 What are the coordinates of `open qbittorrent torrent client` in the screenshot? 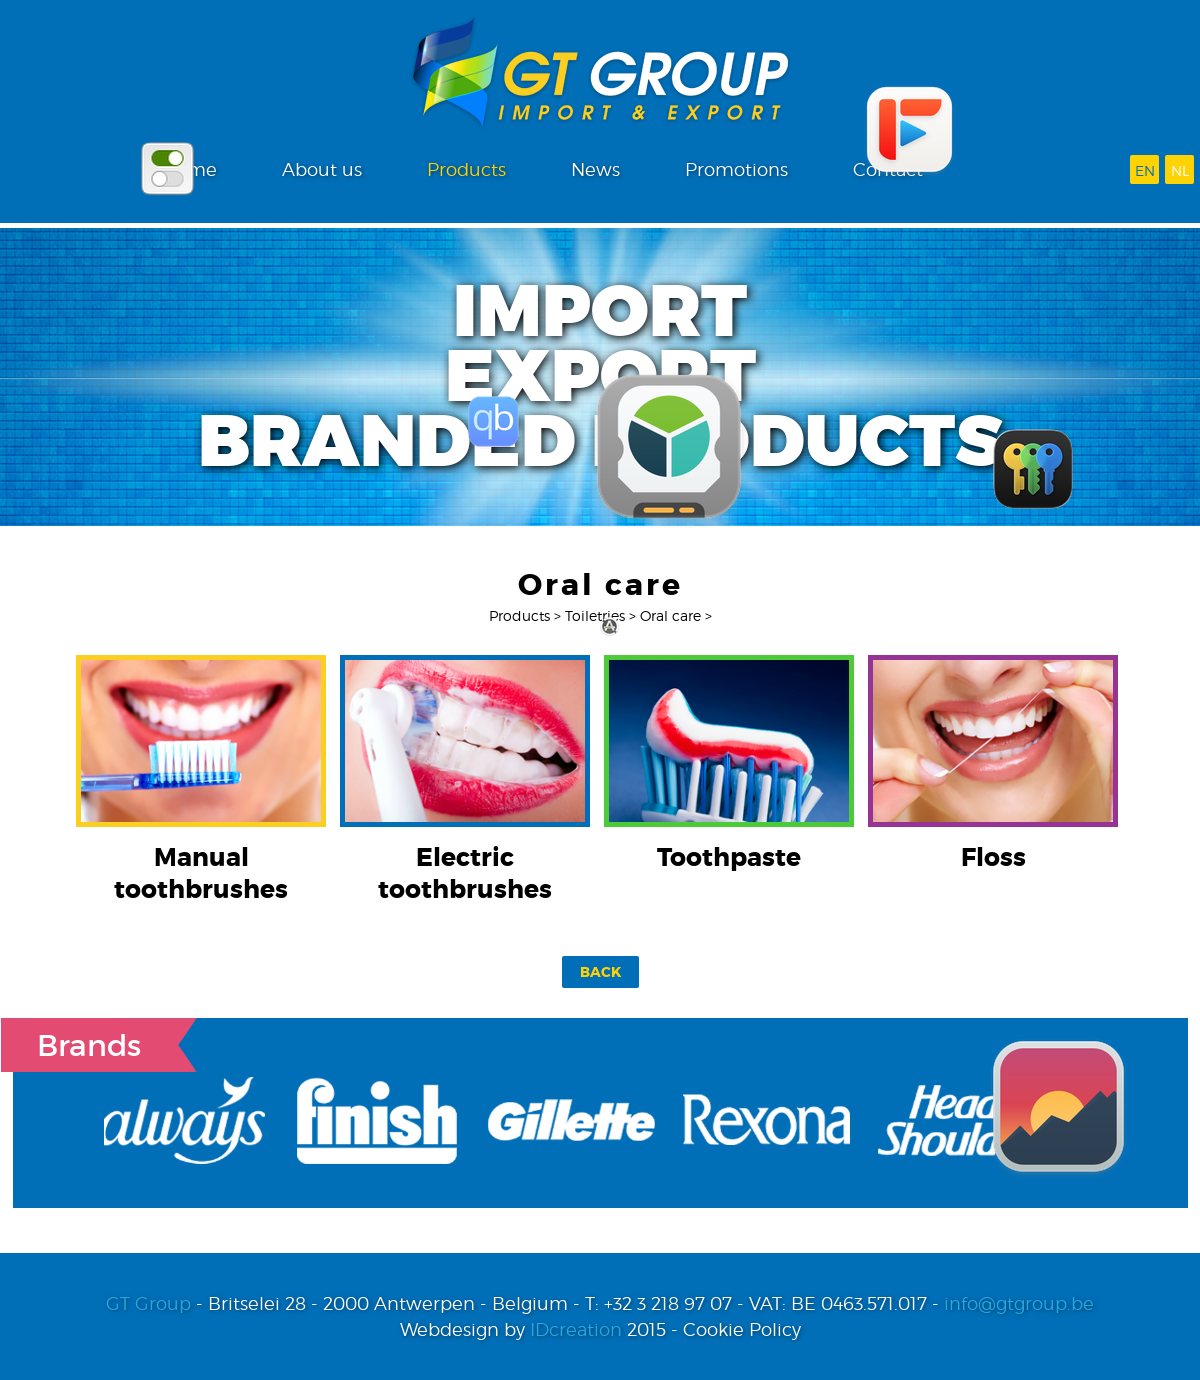 It's located at (493, 421).